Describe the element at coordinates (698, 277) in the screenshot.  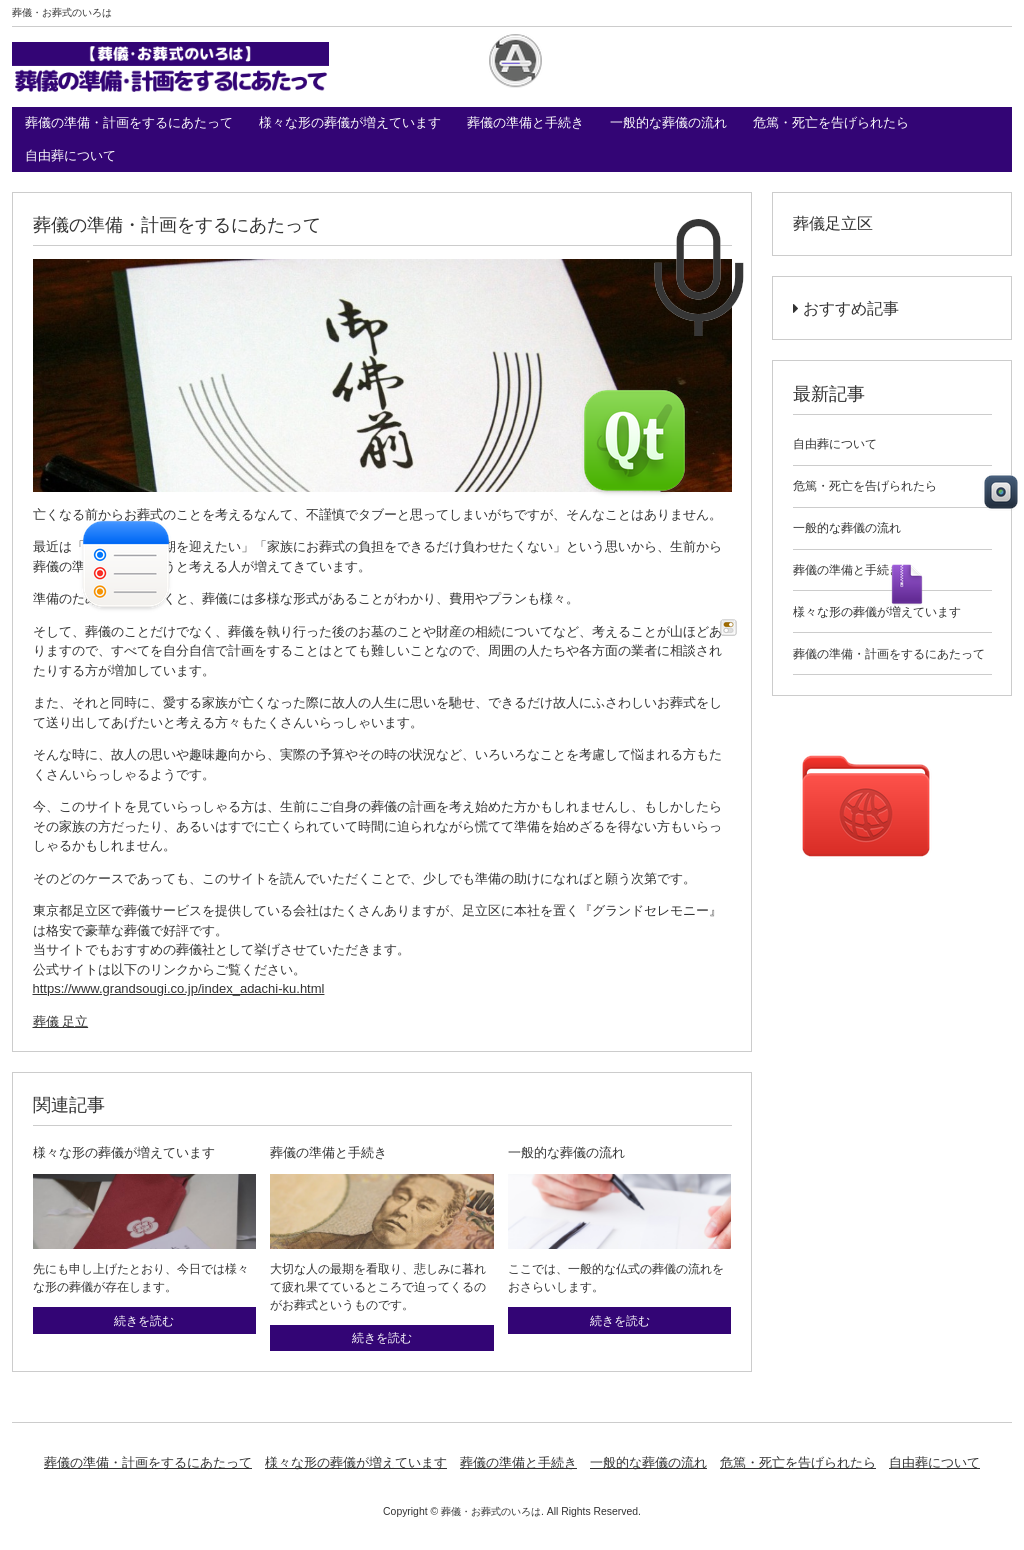
I see `access microphone settings` at that location.